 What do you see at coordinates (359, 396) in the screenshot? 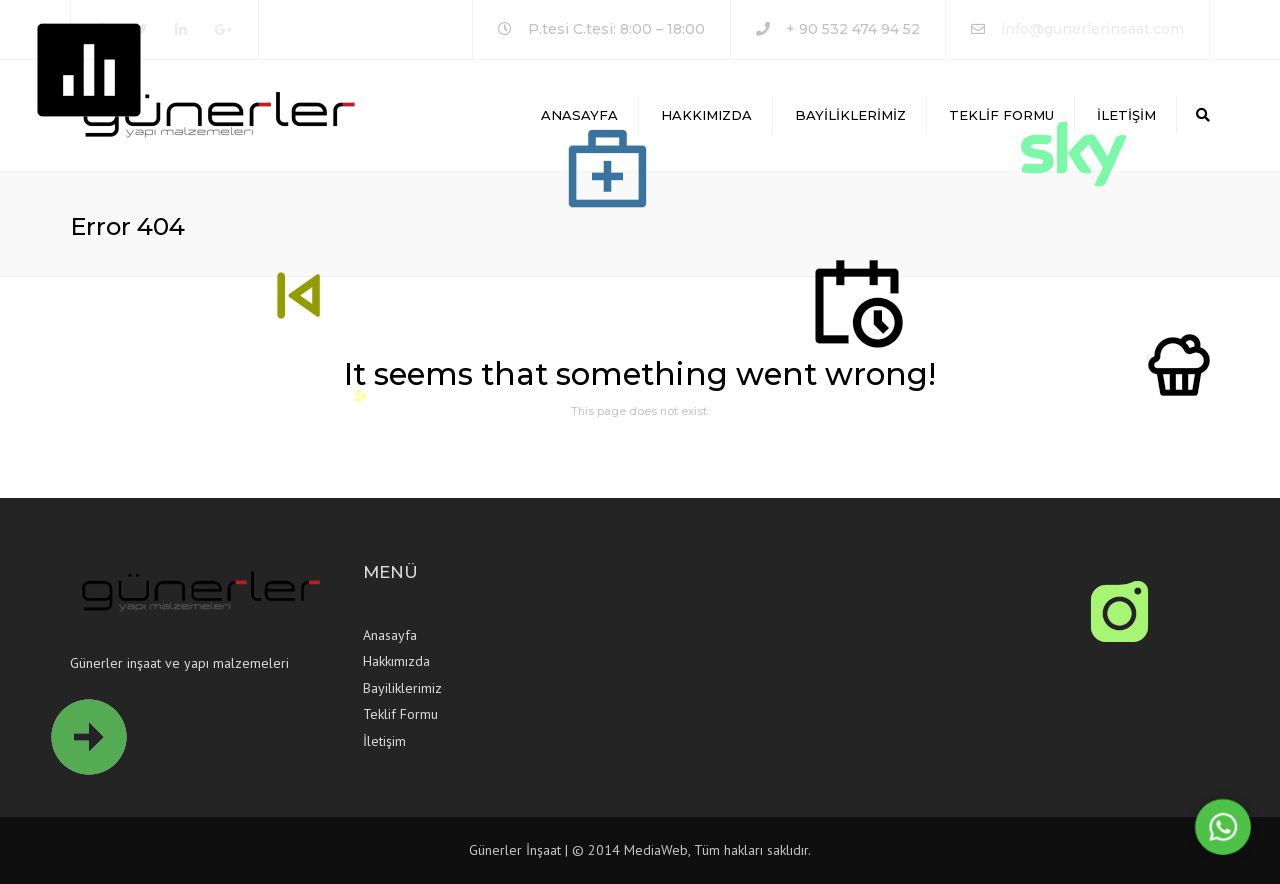
I see `launch Battle.net gaming platform` at bounding box center [359, 396].